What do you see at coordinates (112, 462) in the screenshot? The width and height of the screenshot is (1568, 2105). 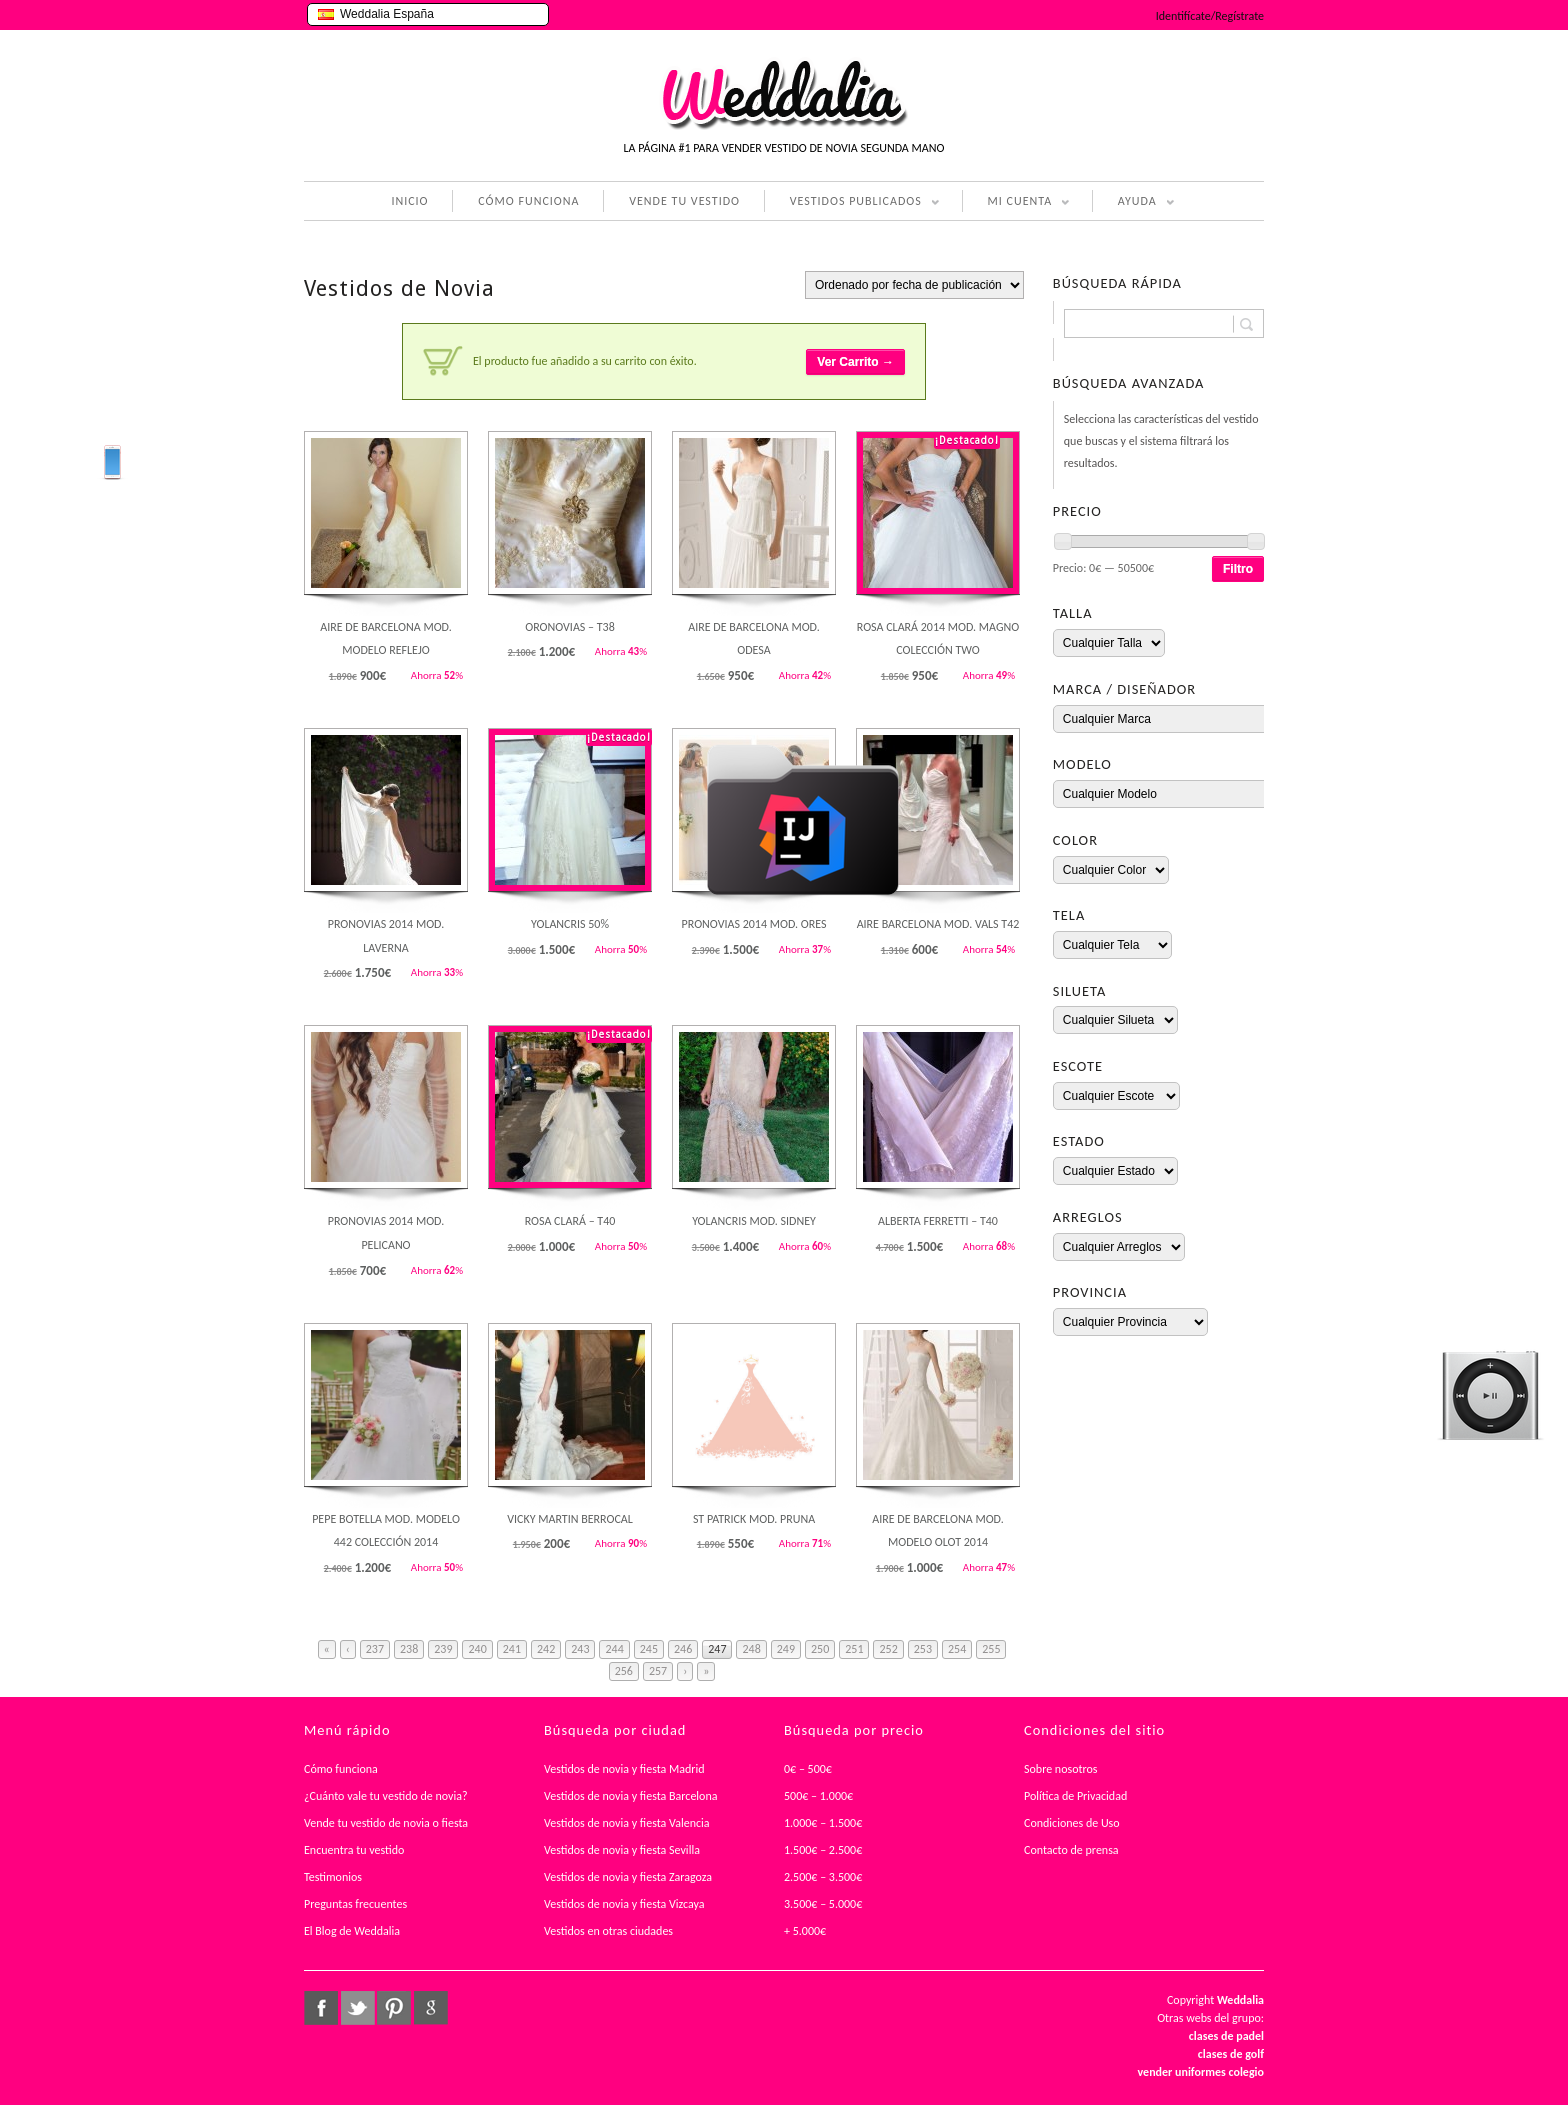 I see `indicates a connected iPhone device` at bounding box center [112, 462].